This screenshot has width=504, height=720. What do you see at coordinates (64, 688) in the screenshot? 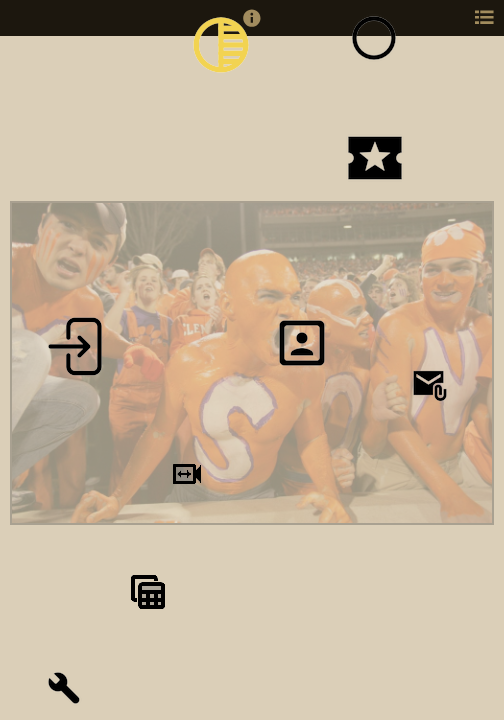
I see `access settings or configuration options` at bounding box center [64, 688].